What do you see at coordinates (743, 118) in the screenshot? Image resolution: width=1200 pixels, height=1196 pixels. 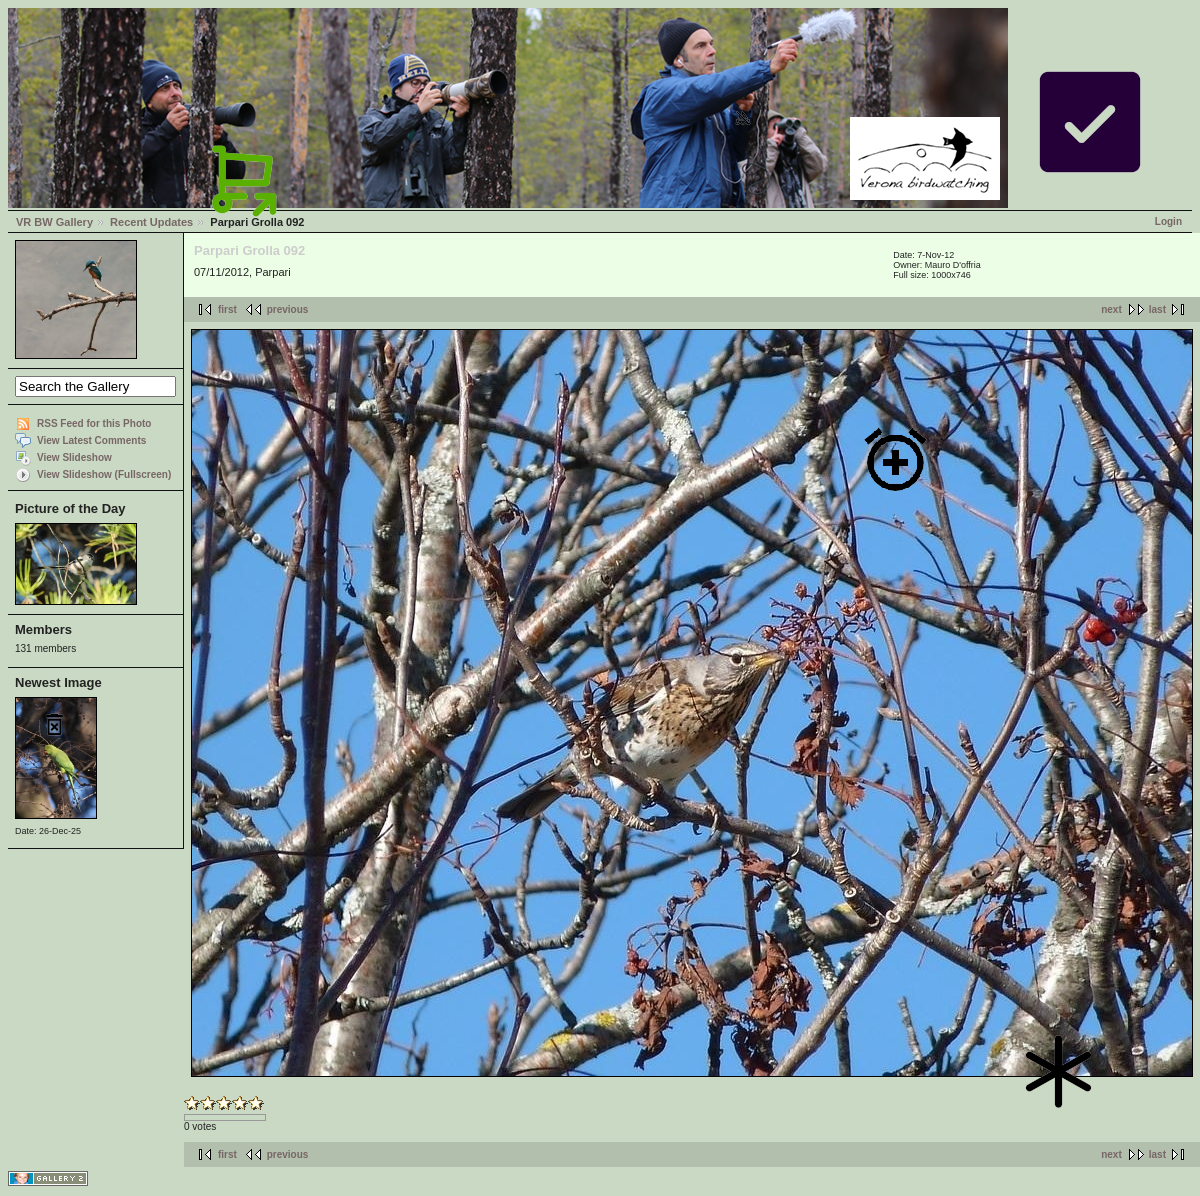 I see `sailing or boating unavailable` at bounding box center [743, 118].